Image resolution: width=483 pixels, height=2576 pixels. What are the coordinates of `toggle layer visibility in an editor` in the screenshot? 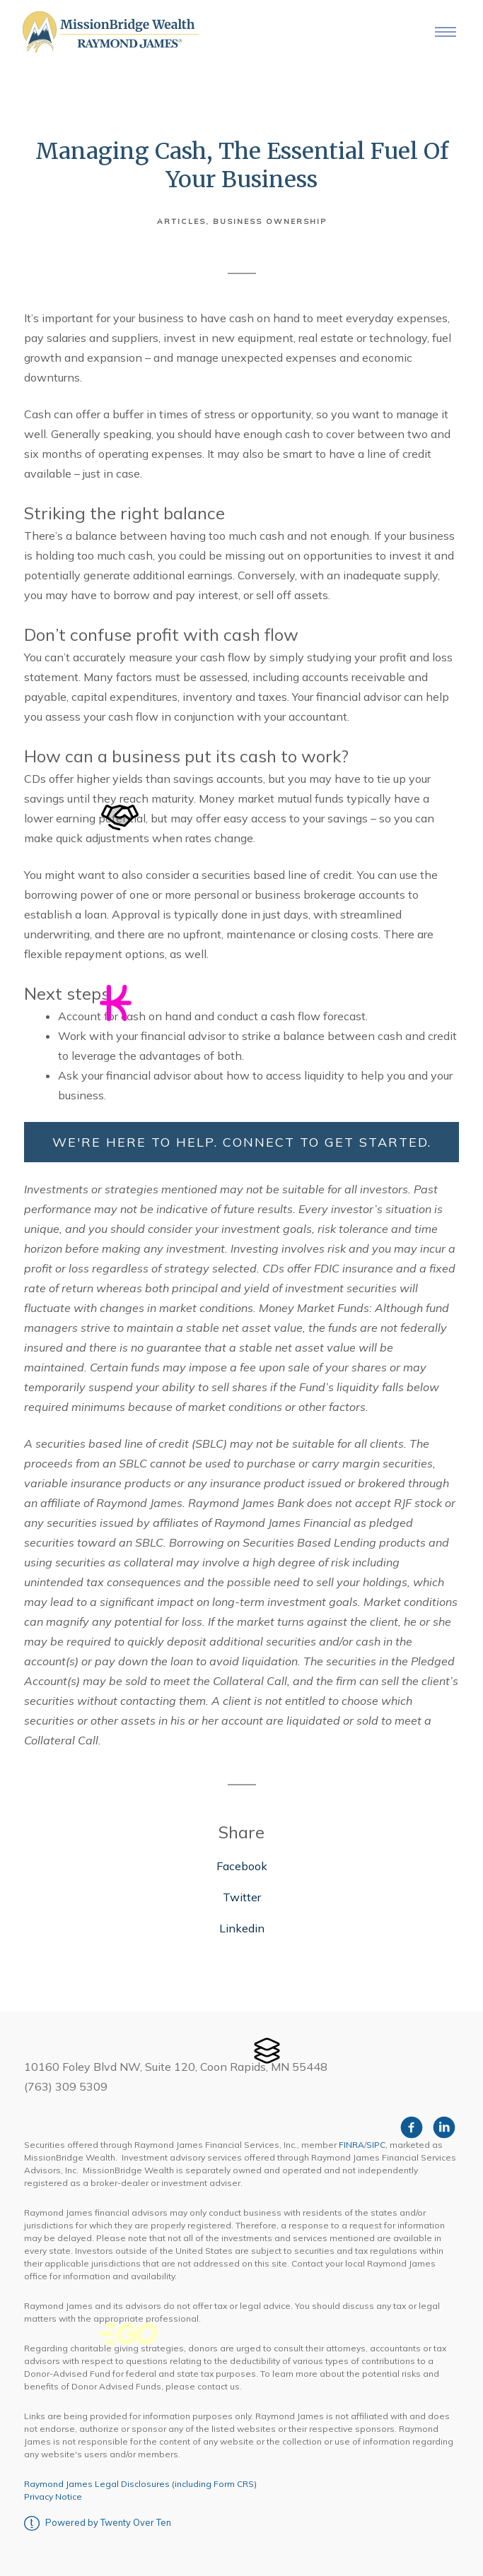 It's located at (267, 2050).